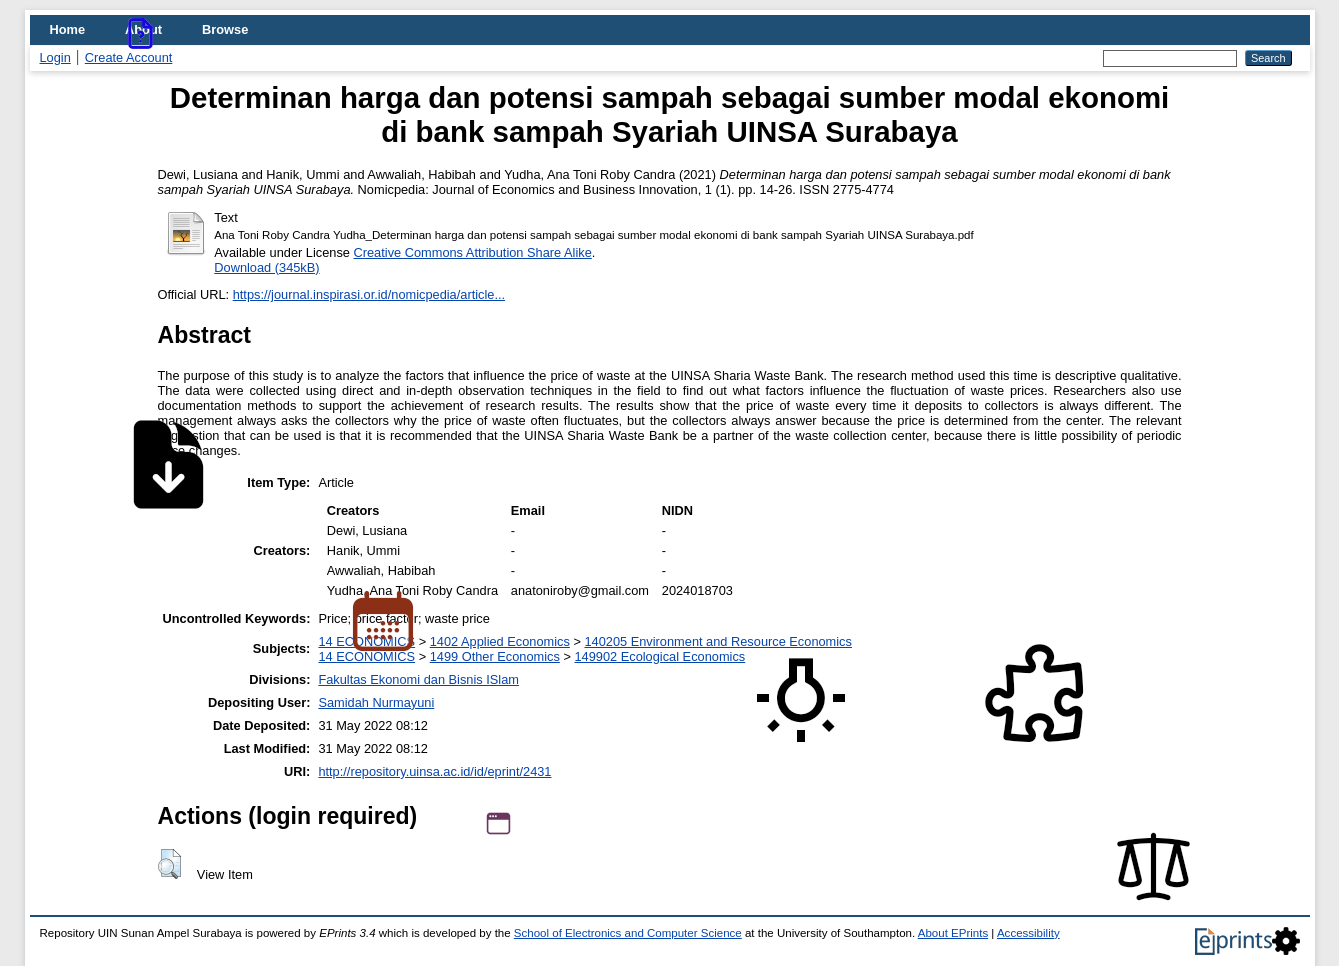  What do you see at coordinates (1153, 866) in the screenshot?
I see `access legal or terms of service information` at bounding box center [1153, 866].